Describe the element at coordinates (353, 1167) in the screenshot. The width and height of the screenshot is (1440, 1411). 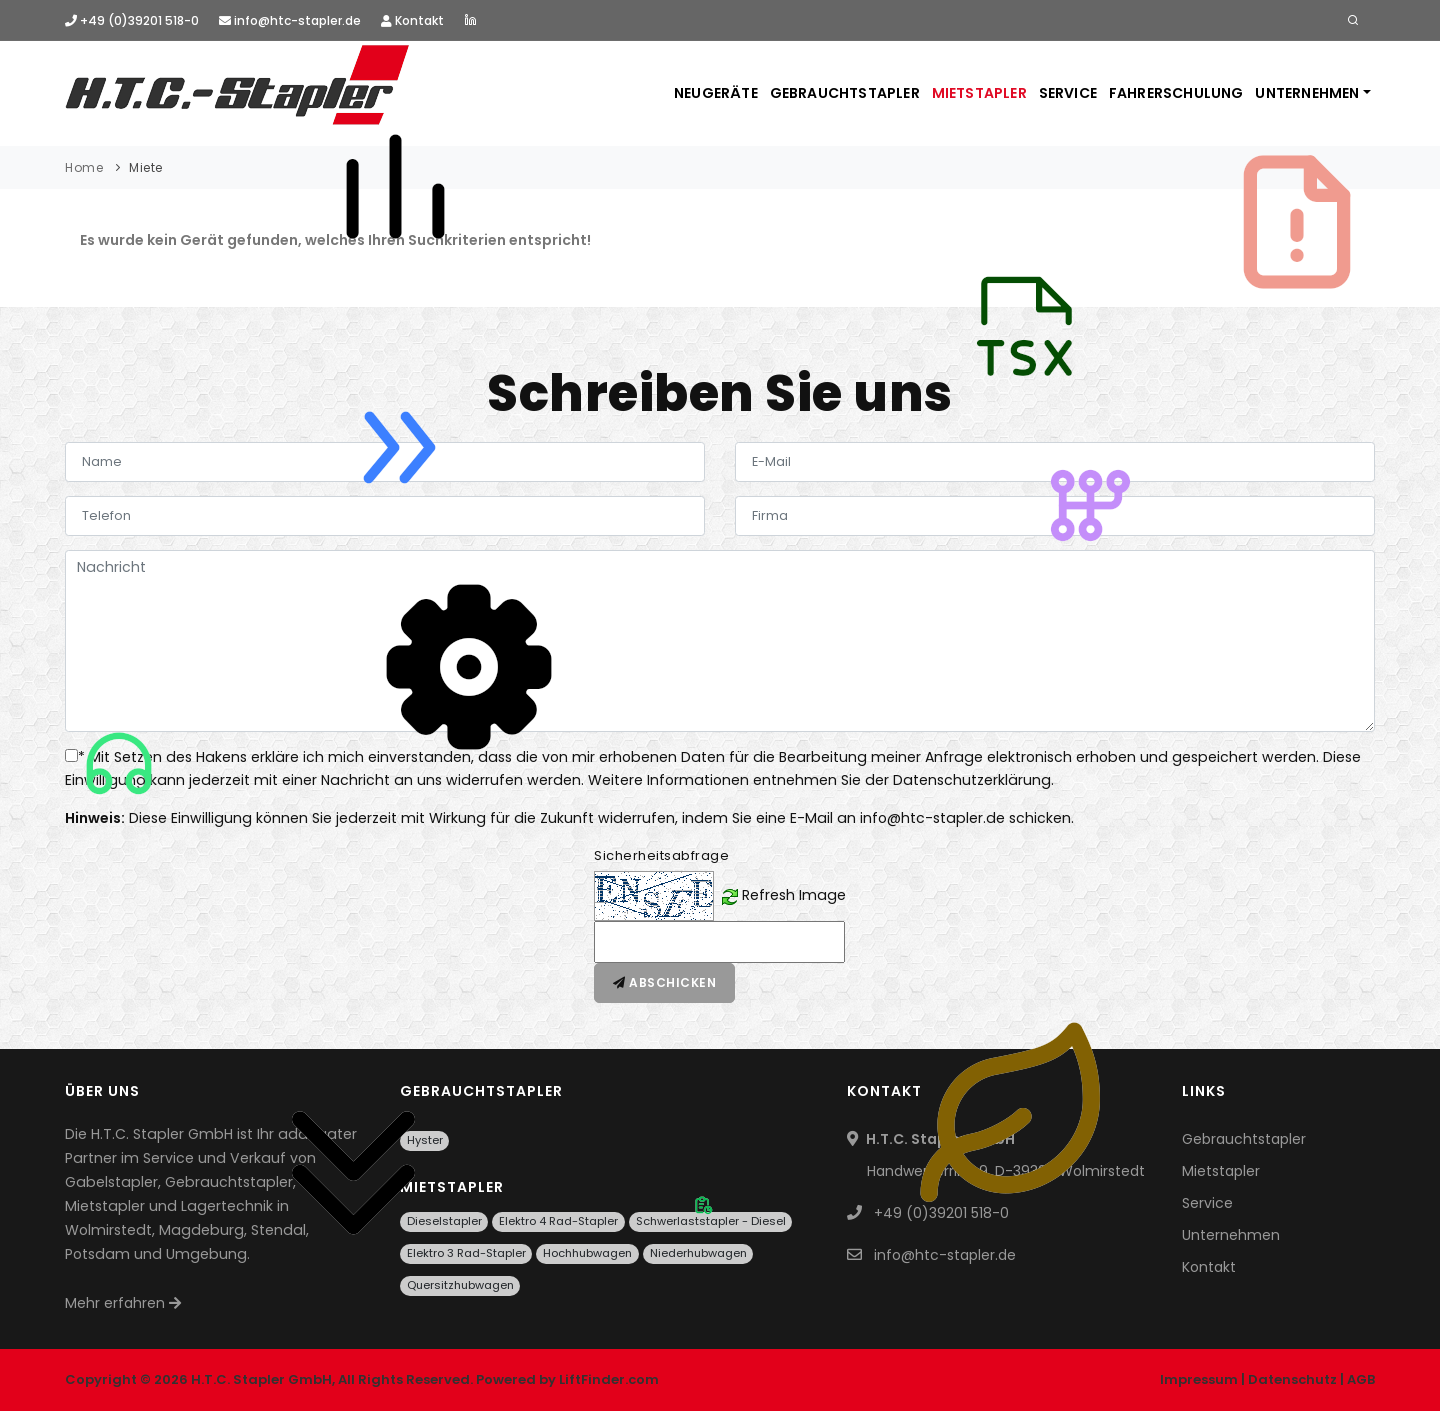
I see `expand content or show more items below` at that location.